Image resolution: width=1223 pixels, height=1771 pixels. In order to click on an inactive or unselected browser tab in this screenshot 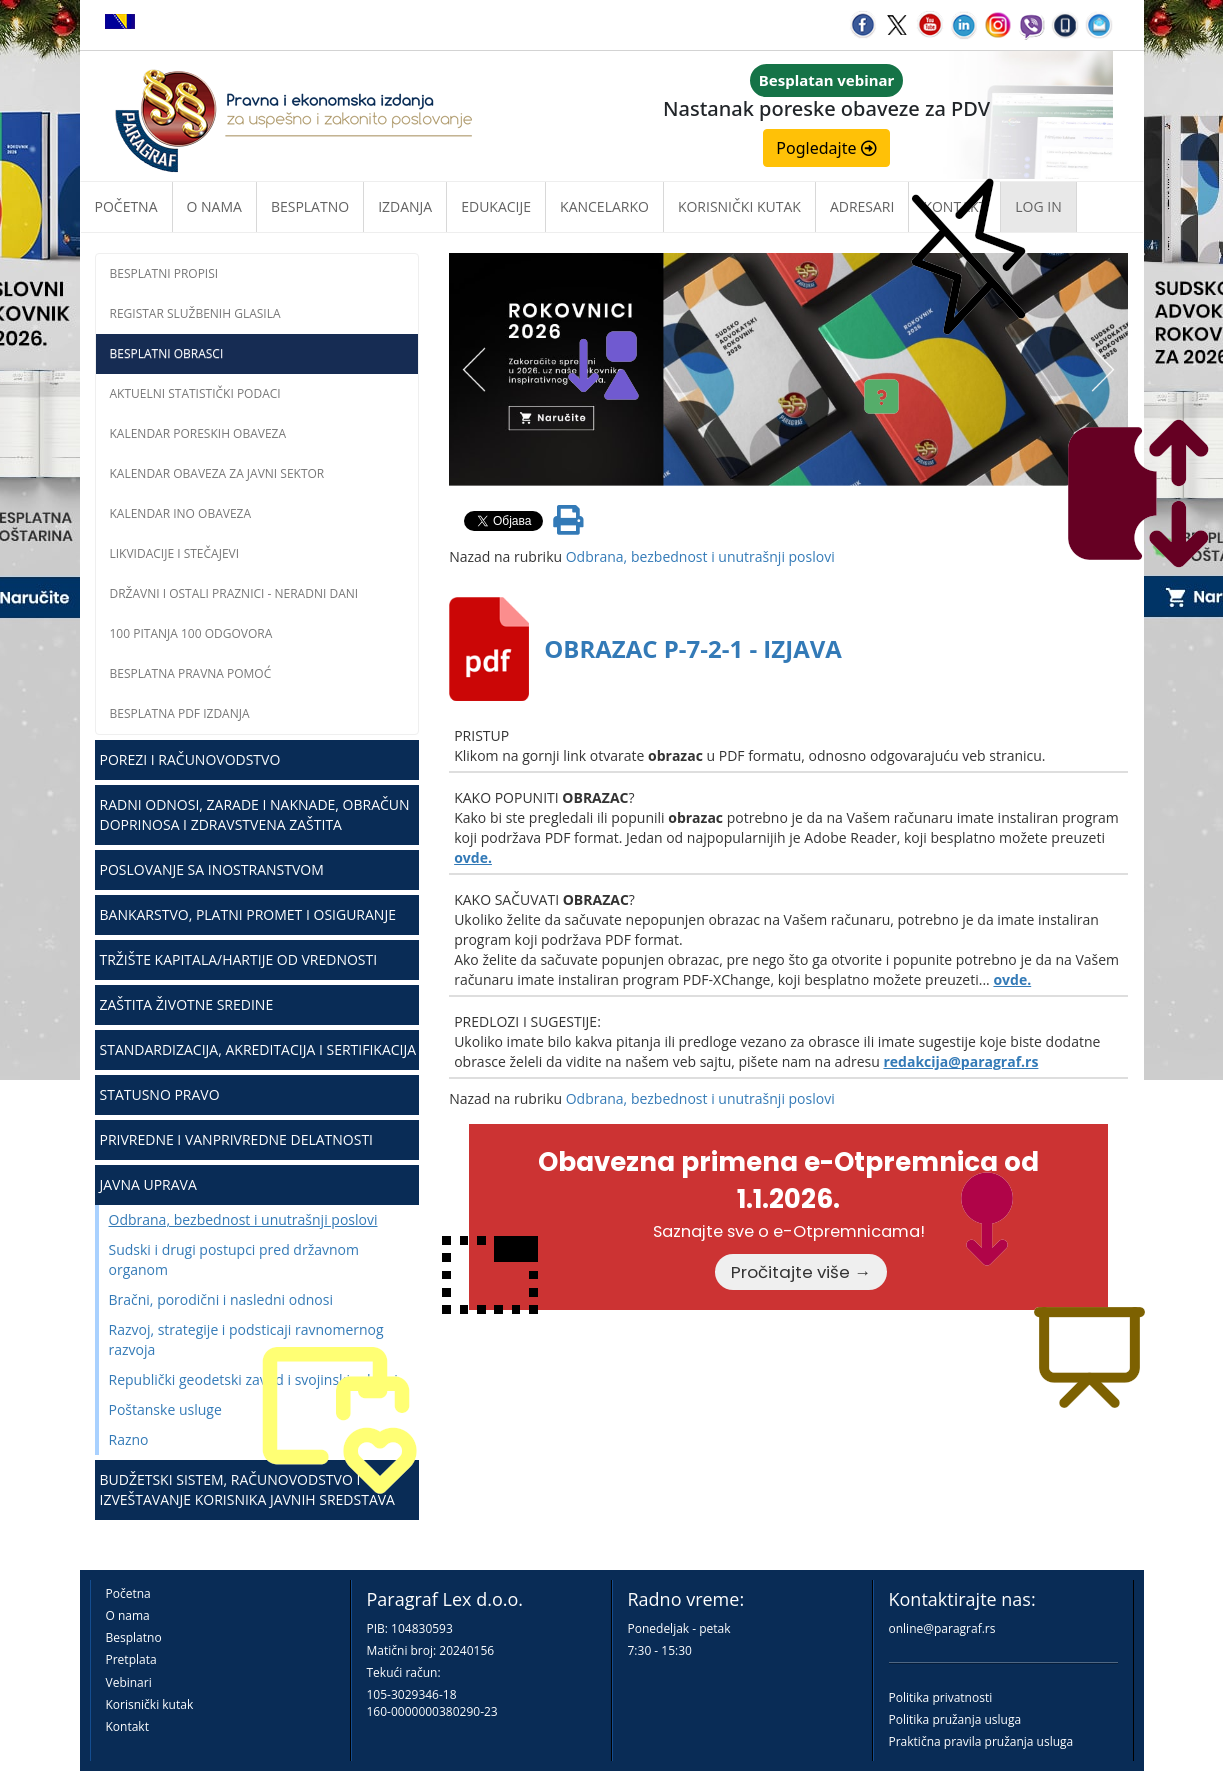, I will do `click(490, 1275)`.